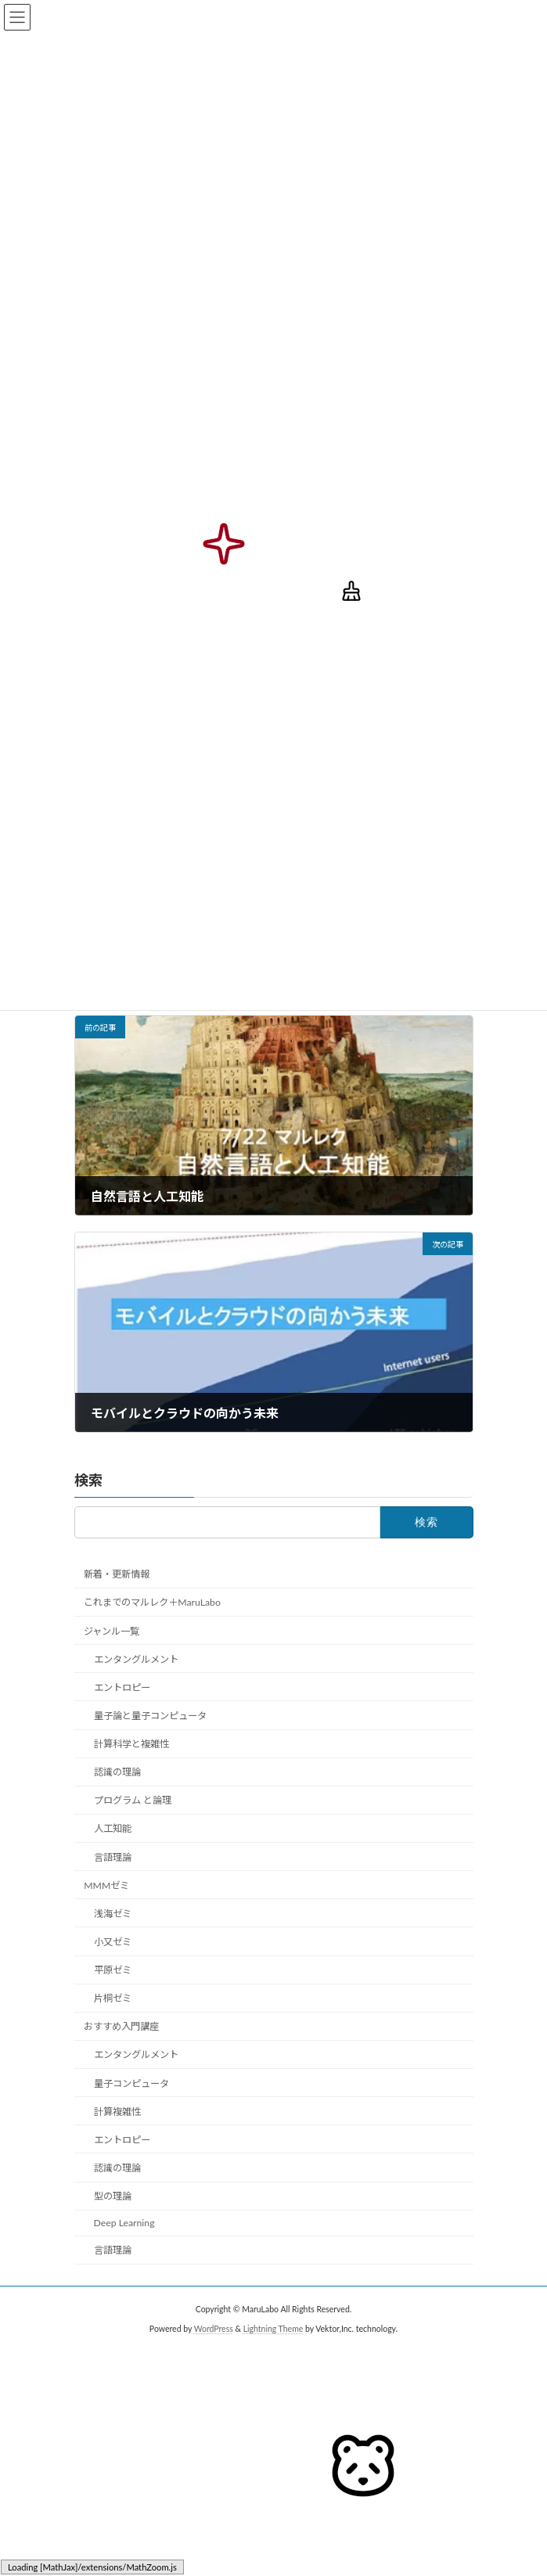  What do you see at coordinates (363, 2466) in the screenshot?
I see `access panda or animal-themed content` at bounding box center [363, 2466].